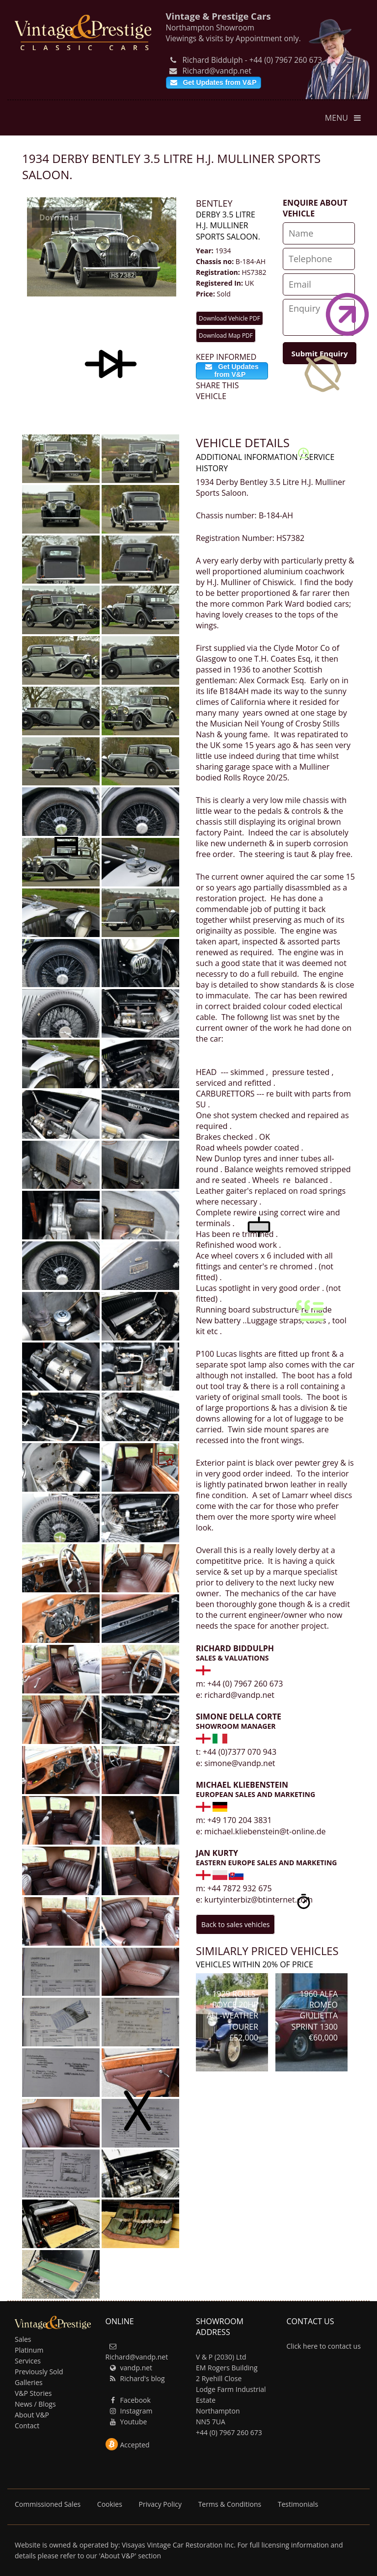 The width and height of the screenshot is (377, 2576). Describe the element at coordinates (137, 2111) in the screenshot. I see `close or dismiss a window` at that location.